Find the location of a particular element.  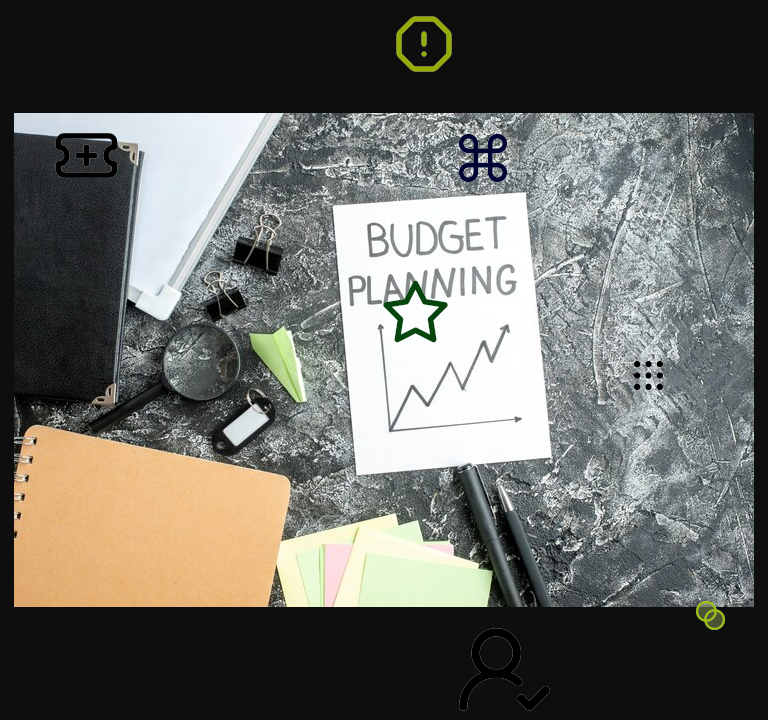

add item to favorites is located at coordinates (415, 314).